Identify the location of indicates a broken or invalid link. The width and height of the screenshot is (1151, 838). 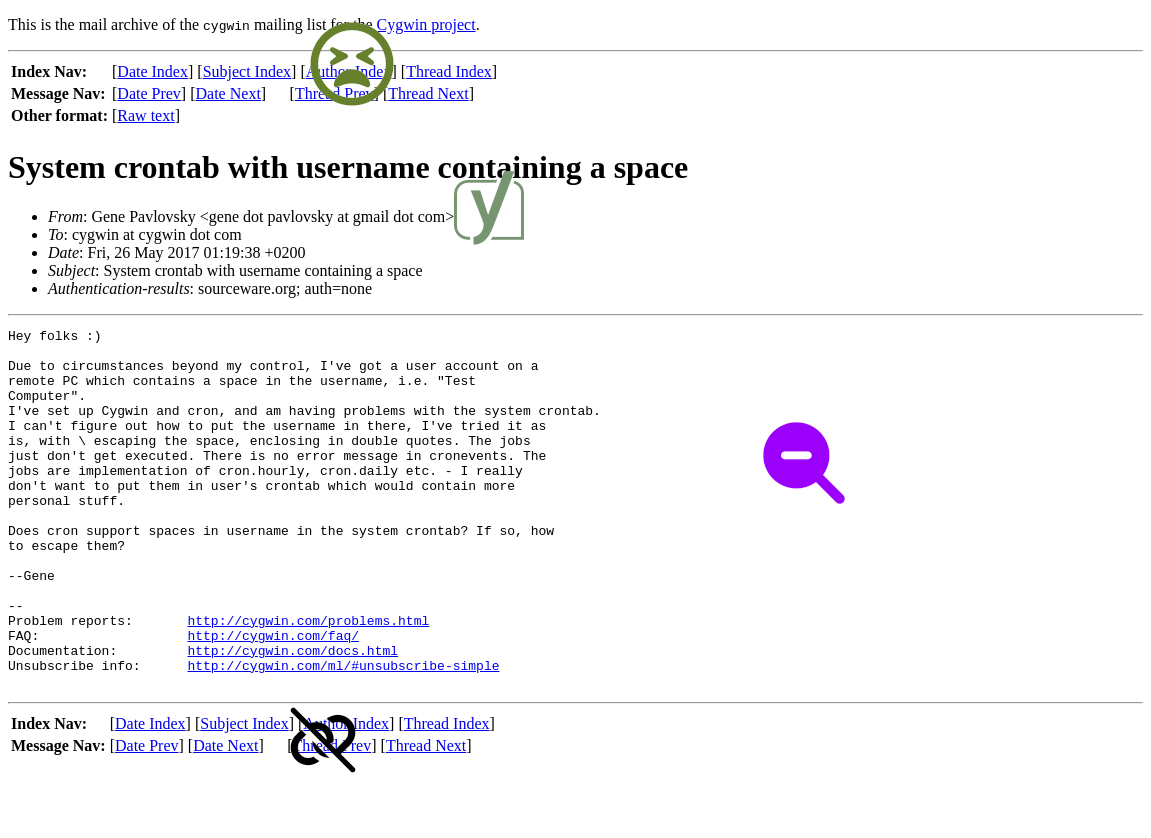
(323, 740).